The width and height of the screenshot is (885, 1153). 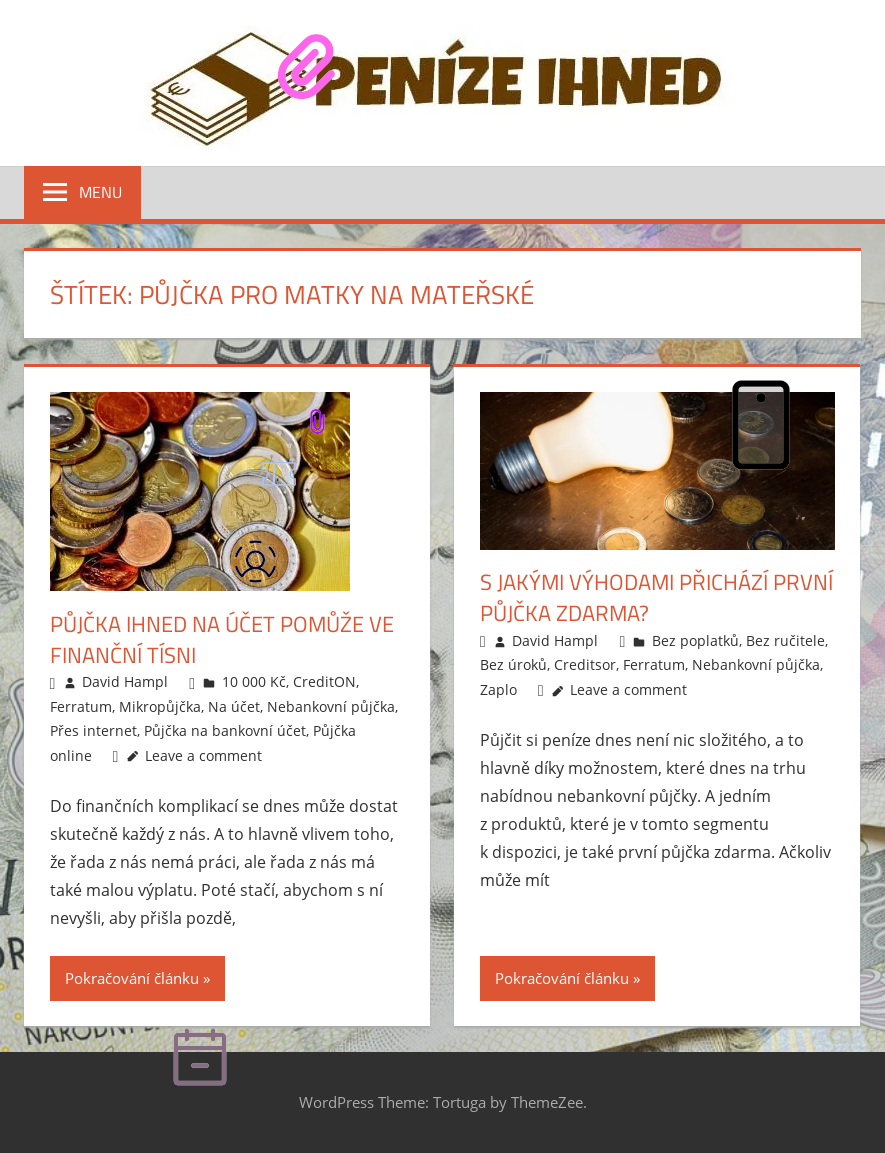 What do you see at coordinates (317, 421) in the screenshot?
I see `attach a file to your message` at bounding box center [317, 421].